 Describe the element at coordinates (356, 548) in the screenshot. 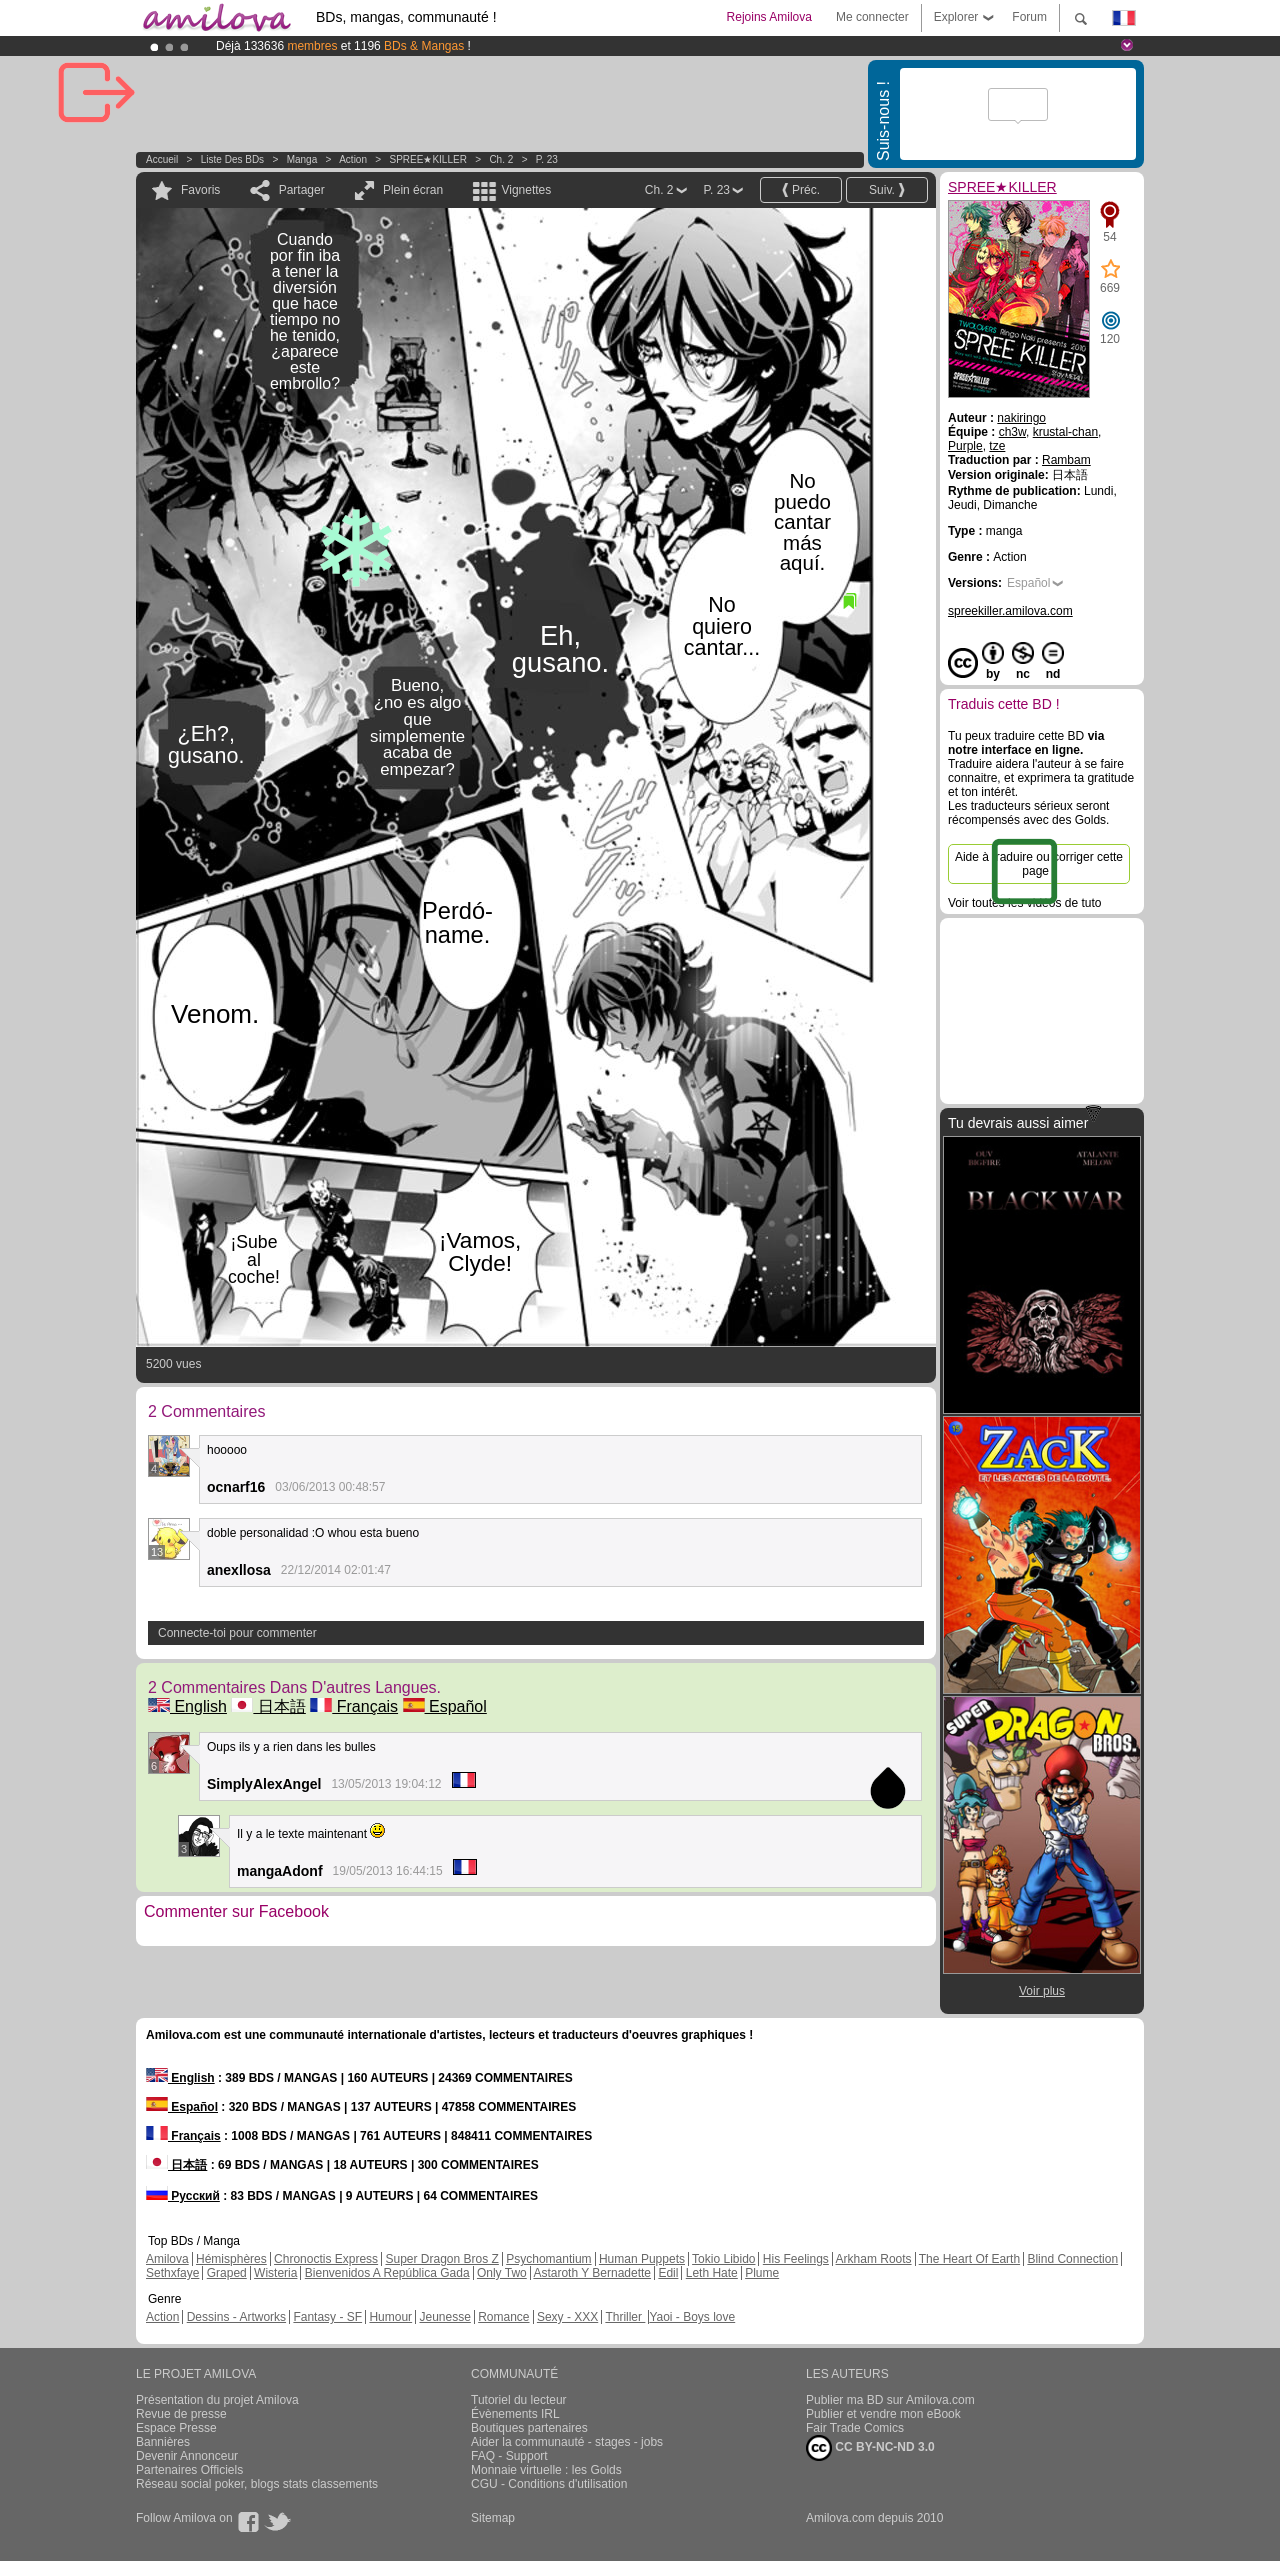

I see `indicates cold or winter weather conditions` at that location.